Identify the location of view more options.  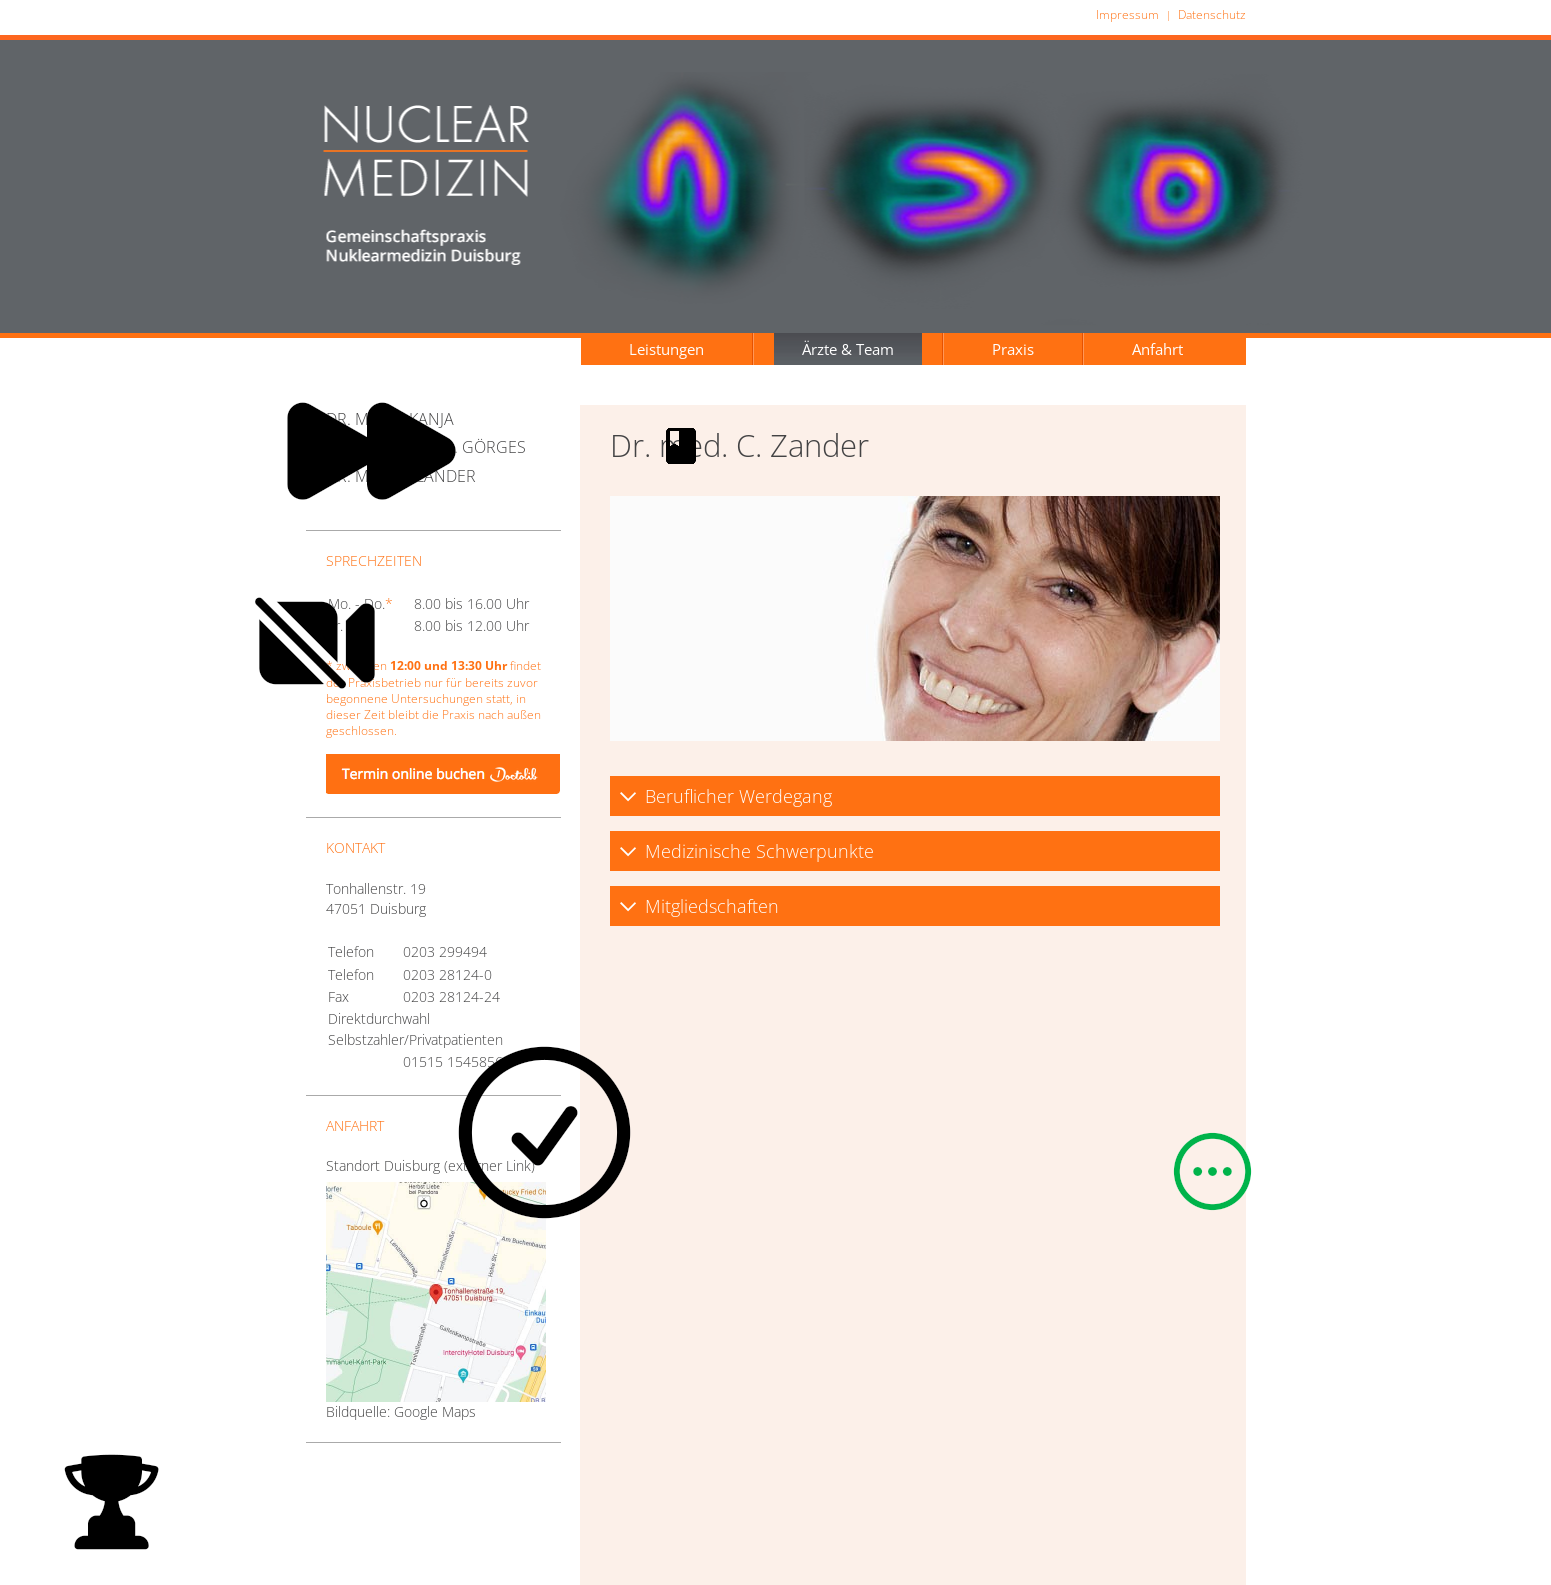
(1212, 1171).